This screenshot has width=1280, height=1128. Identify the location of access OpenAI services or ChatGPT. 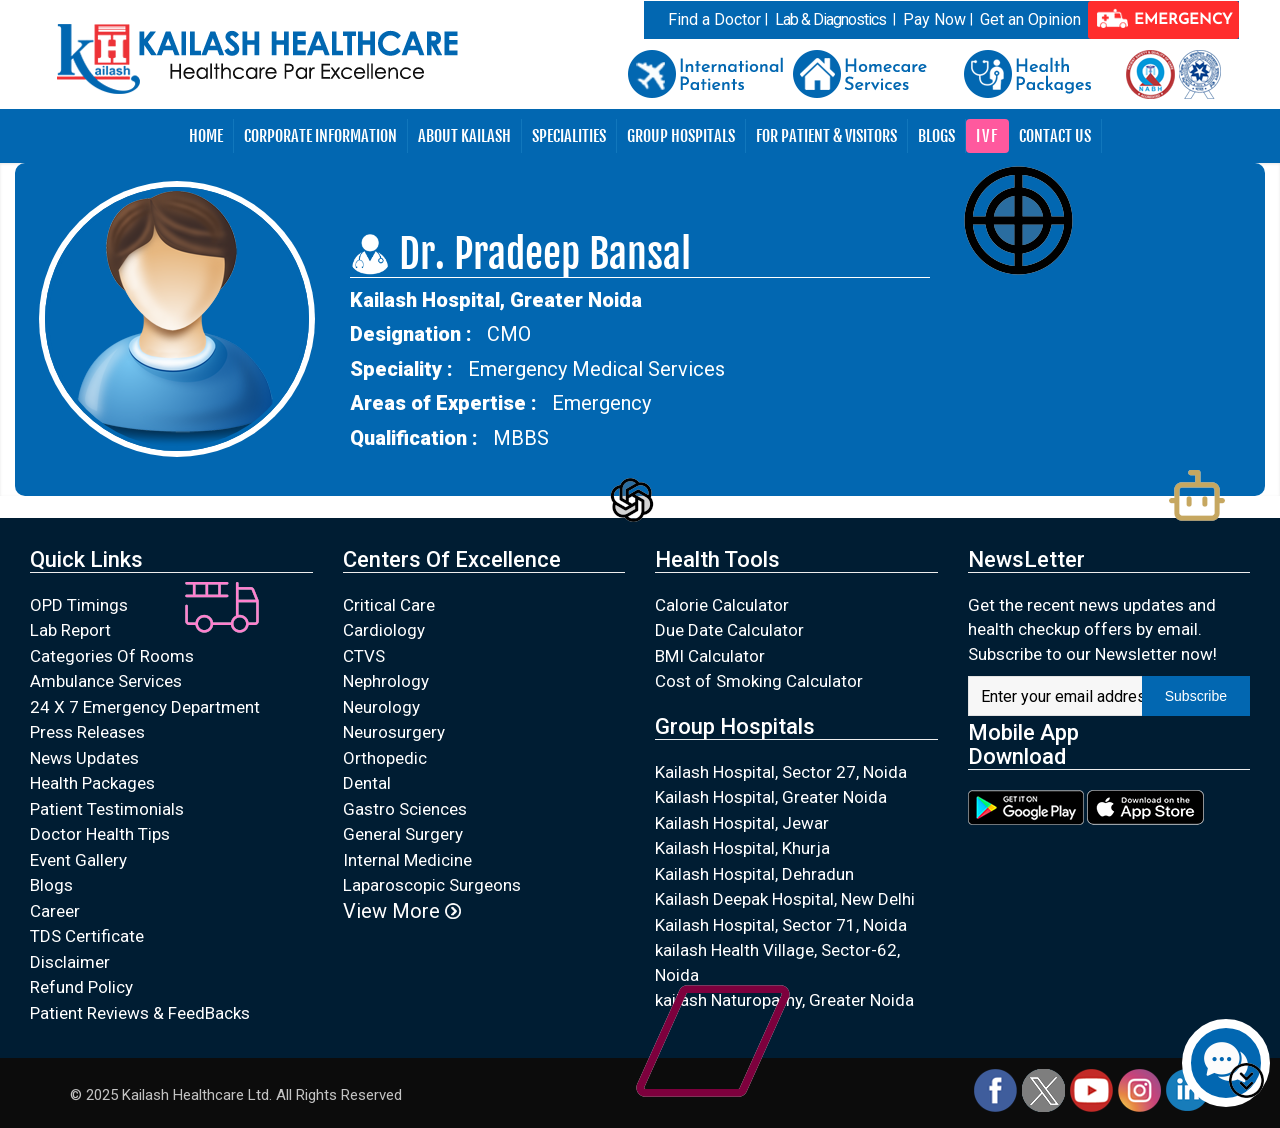
(632, 500).